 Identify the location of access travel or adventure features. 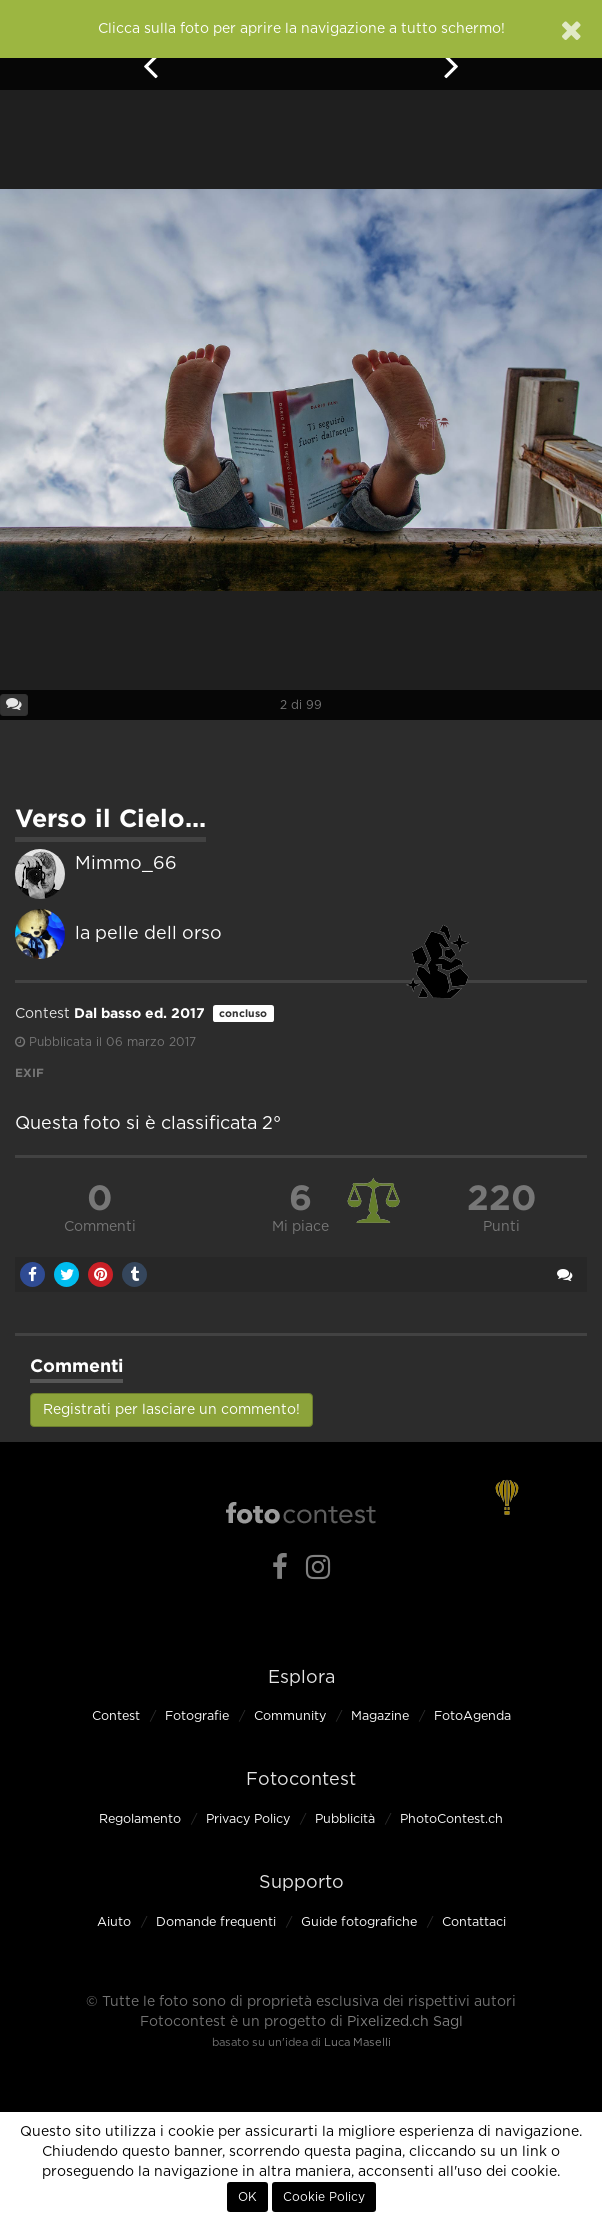
(507, 1497).